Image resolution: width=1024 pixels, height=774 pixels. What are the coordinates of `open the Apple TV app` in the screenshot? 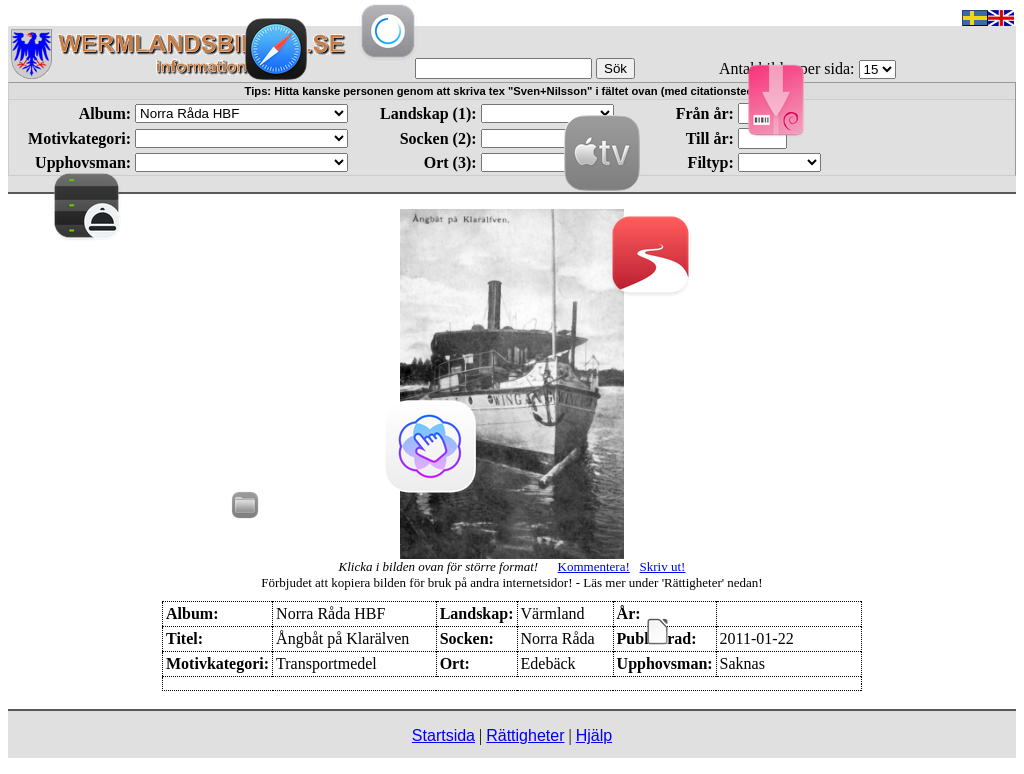 It's located at (602, 153).